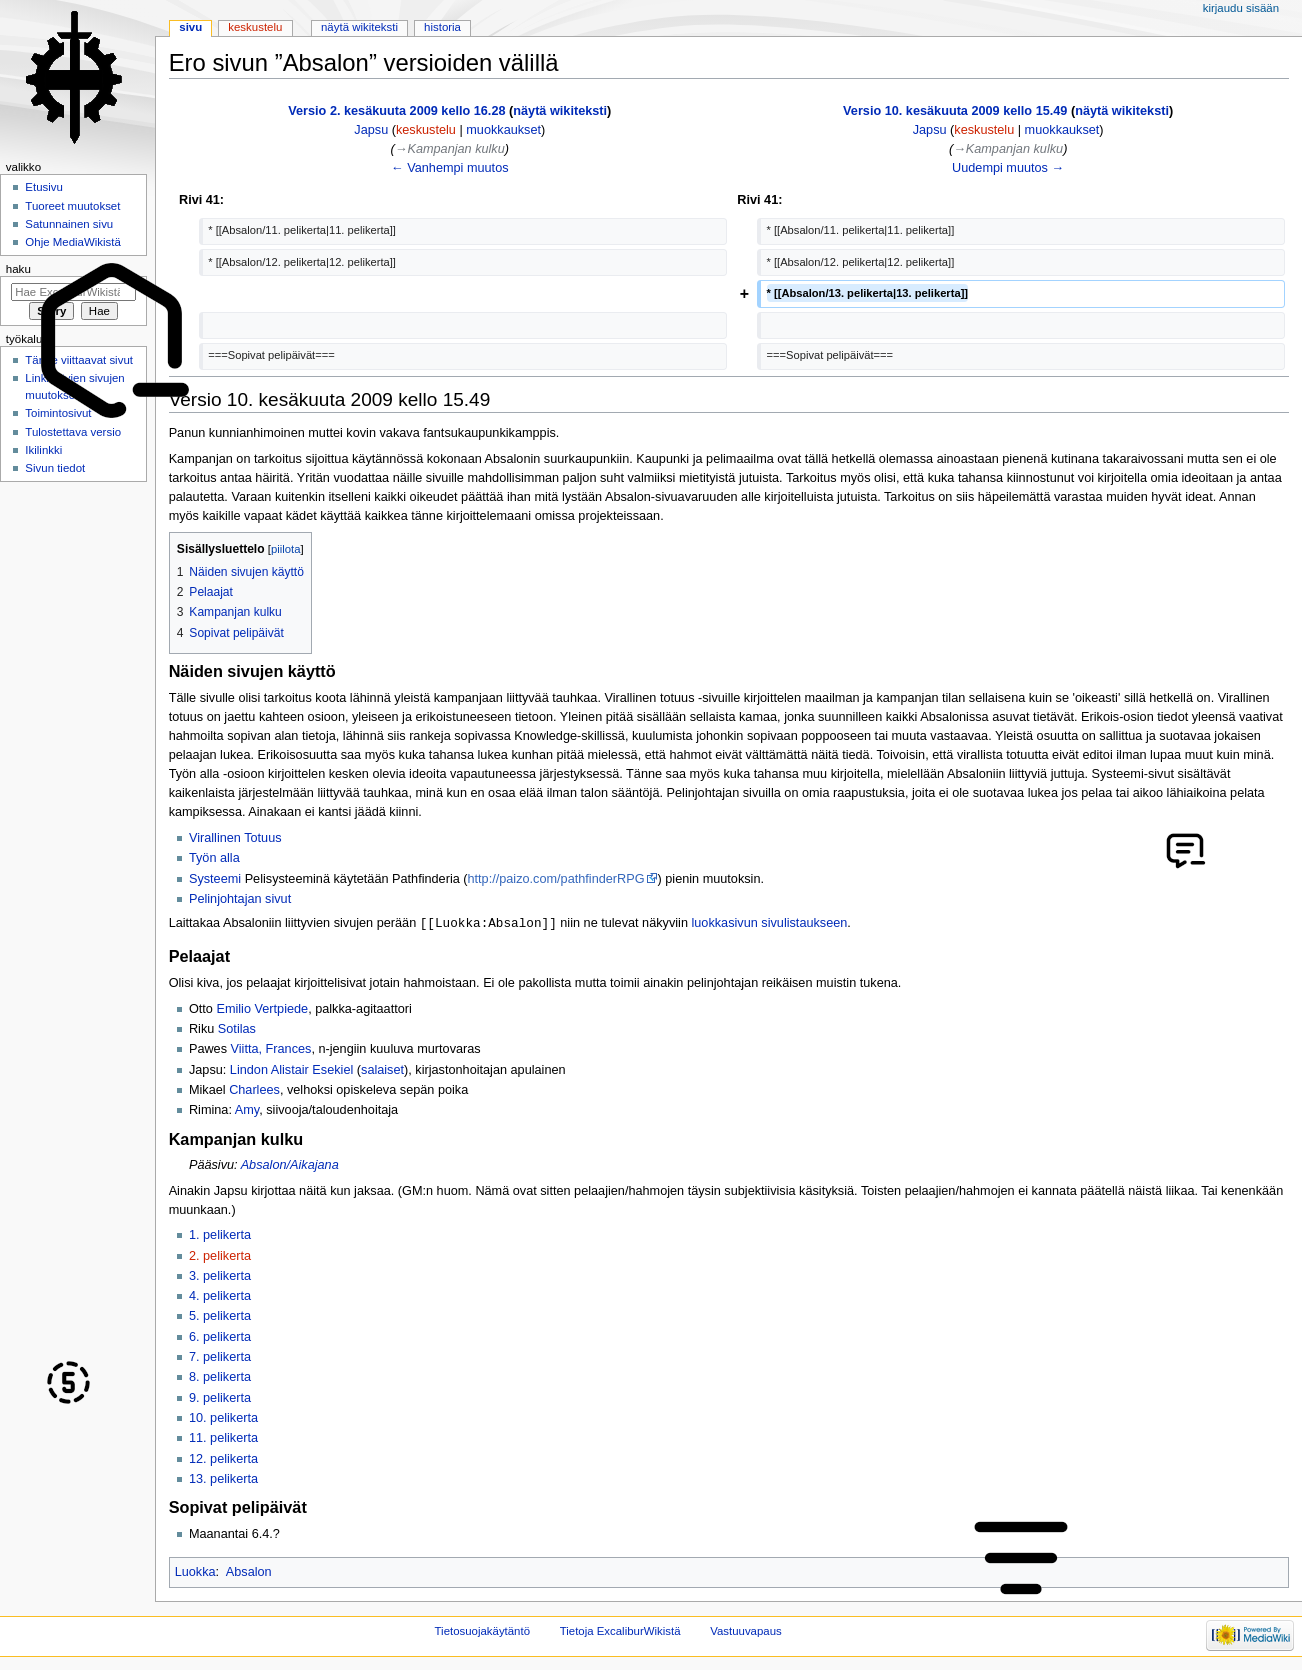  I want to click on filter list or search results, so click(1021, 1558).